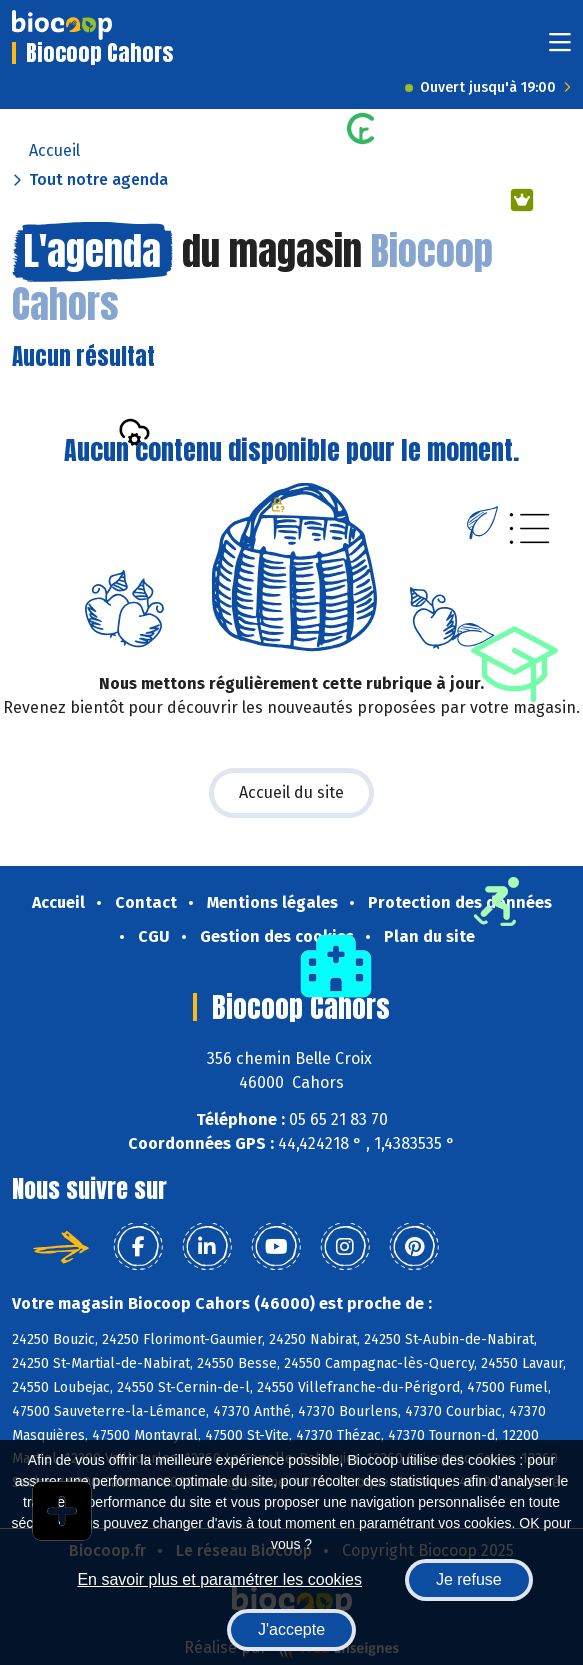 The width and height of the screenshot is (583, 1665). What do you see at coordinates (361, 128) in the screenshot?
I see `indicates brazilian cruzeiro currency` at bounding box center [361, 128].